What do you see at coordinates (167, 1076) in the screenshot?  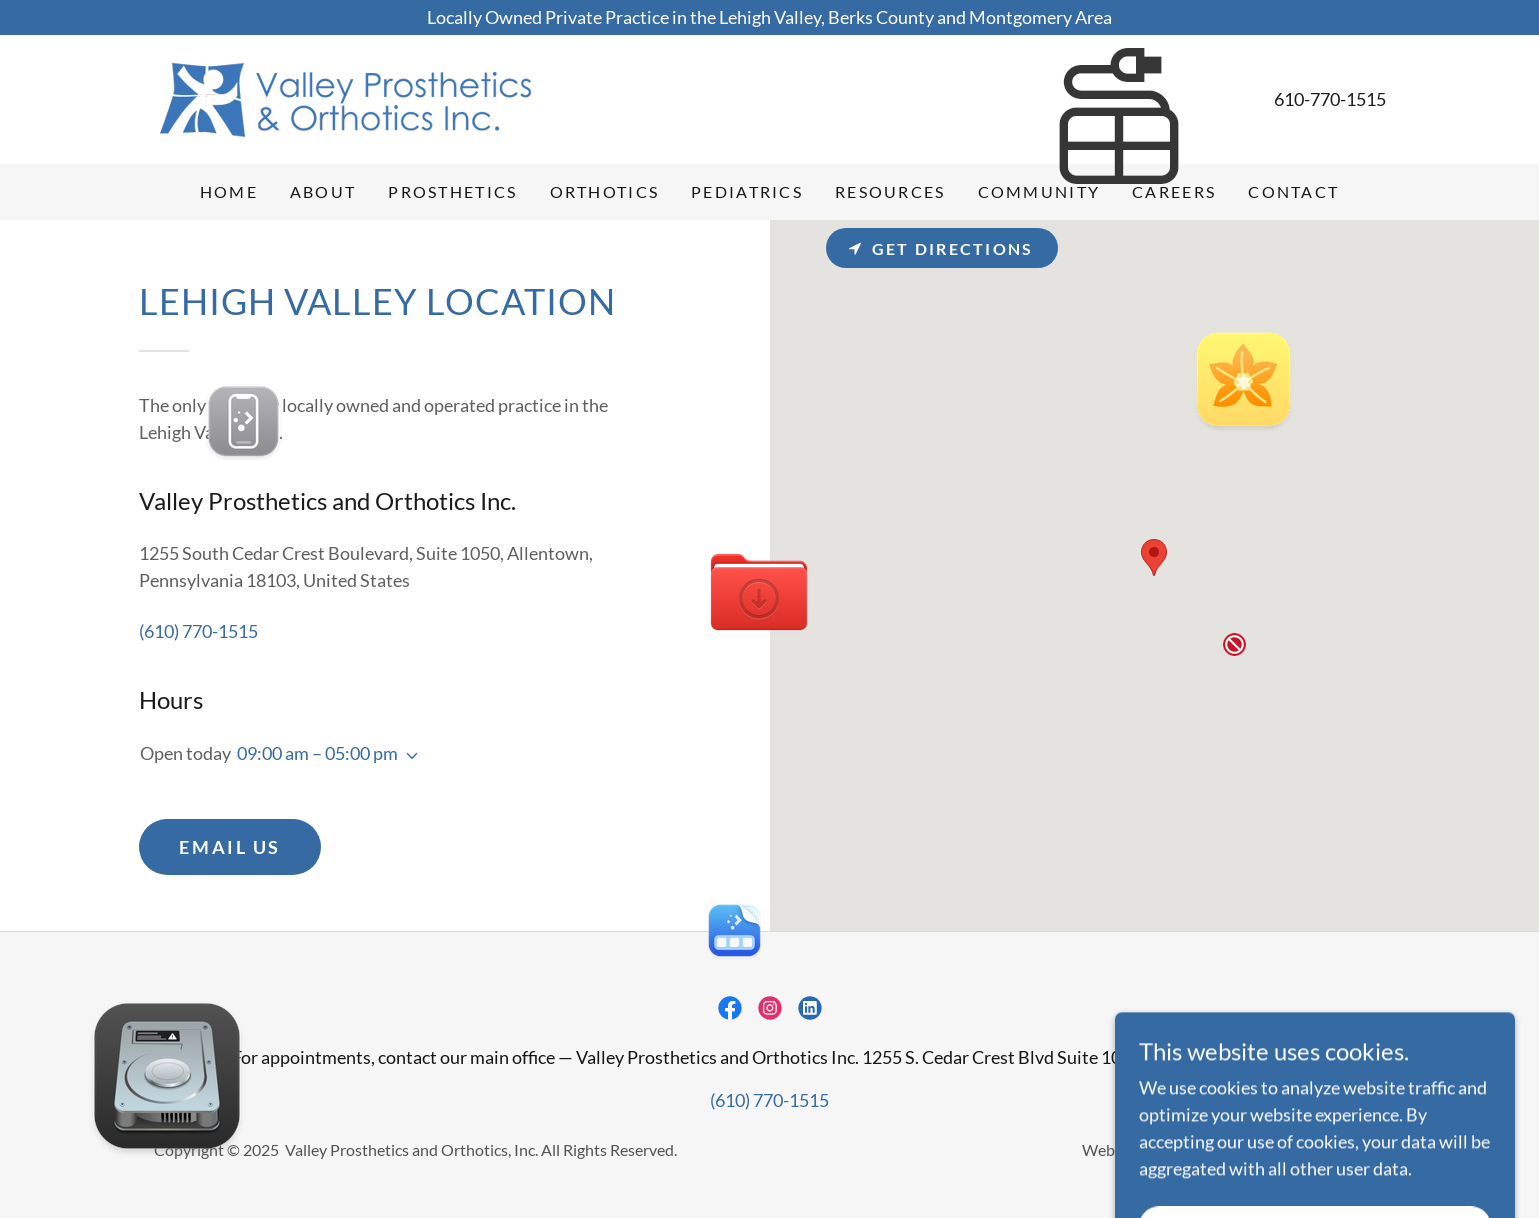 I see `open disk utility to manage storage drives` at bounding box center [167, 1076].